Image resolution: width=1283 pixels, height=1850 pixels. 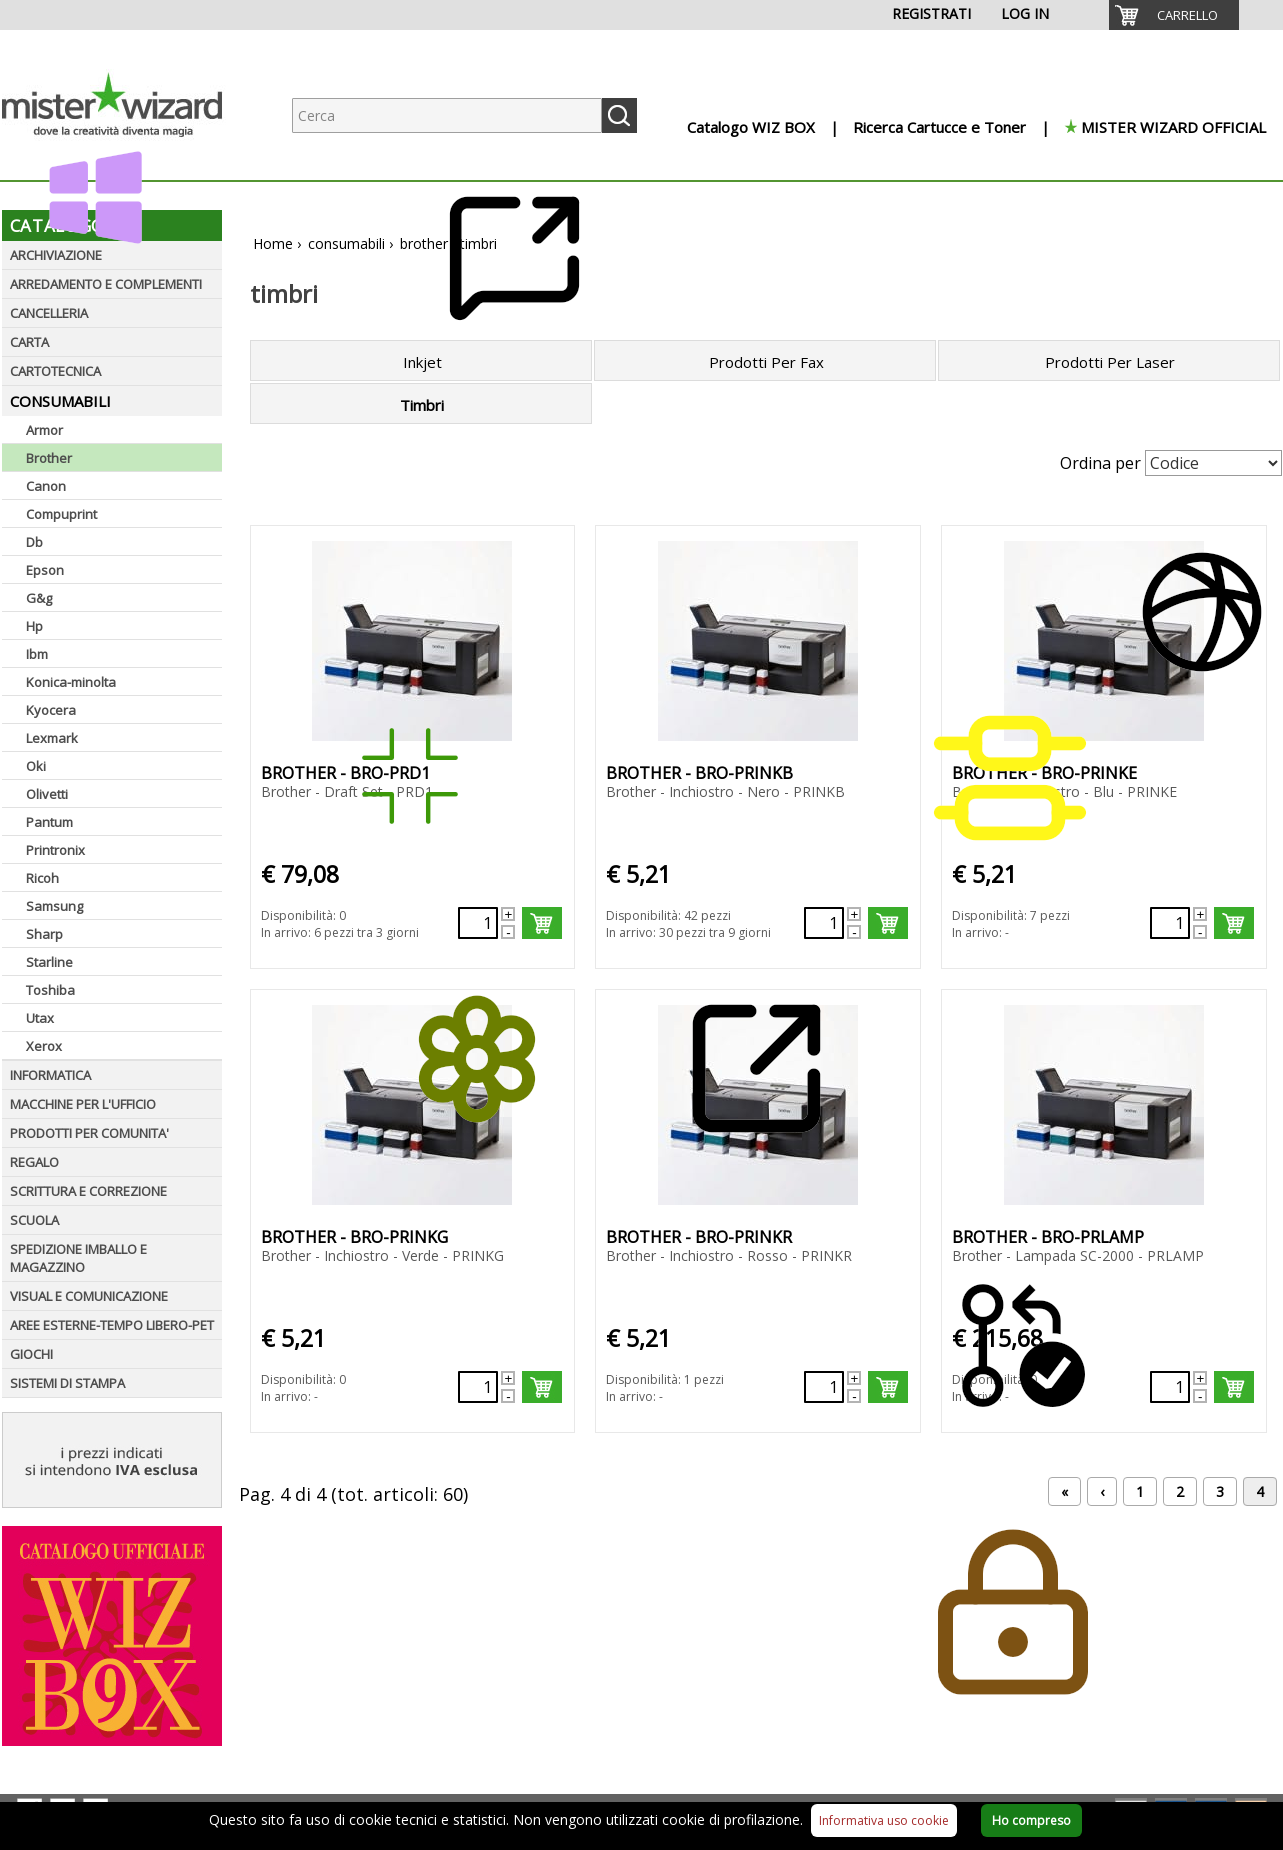 I want to click on distribute objects evenly with vertical center alignment, so click(x=1010, y=778).